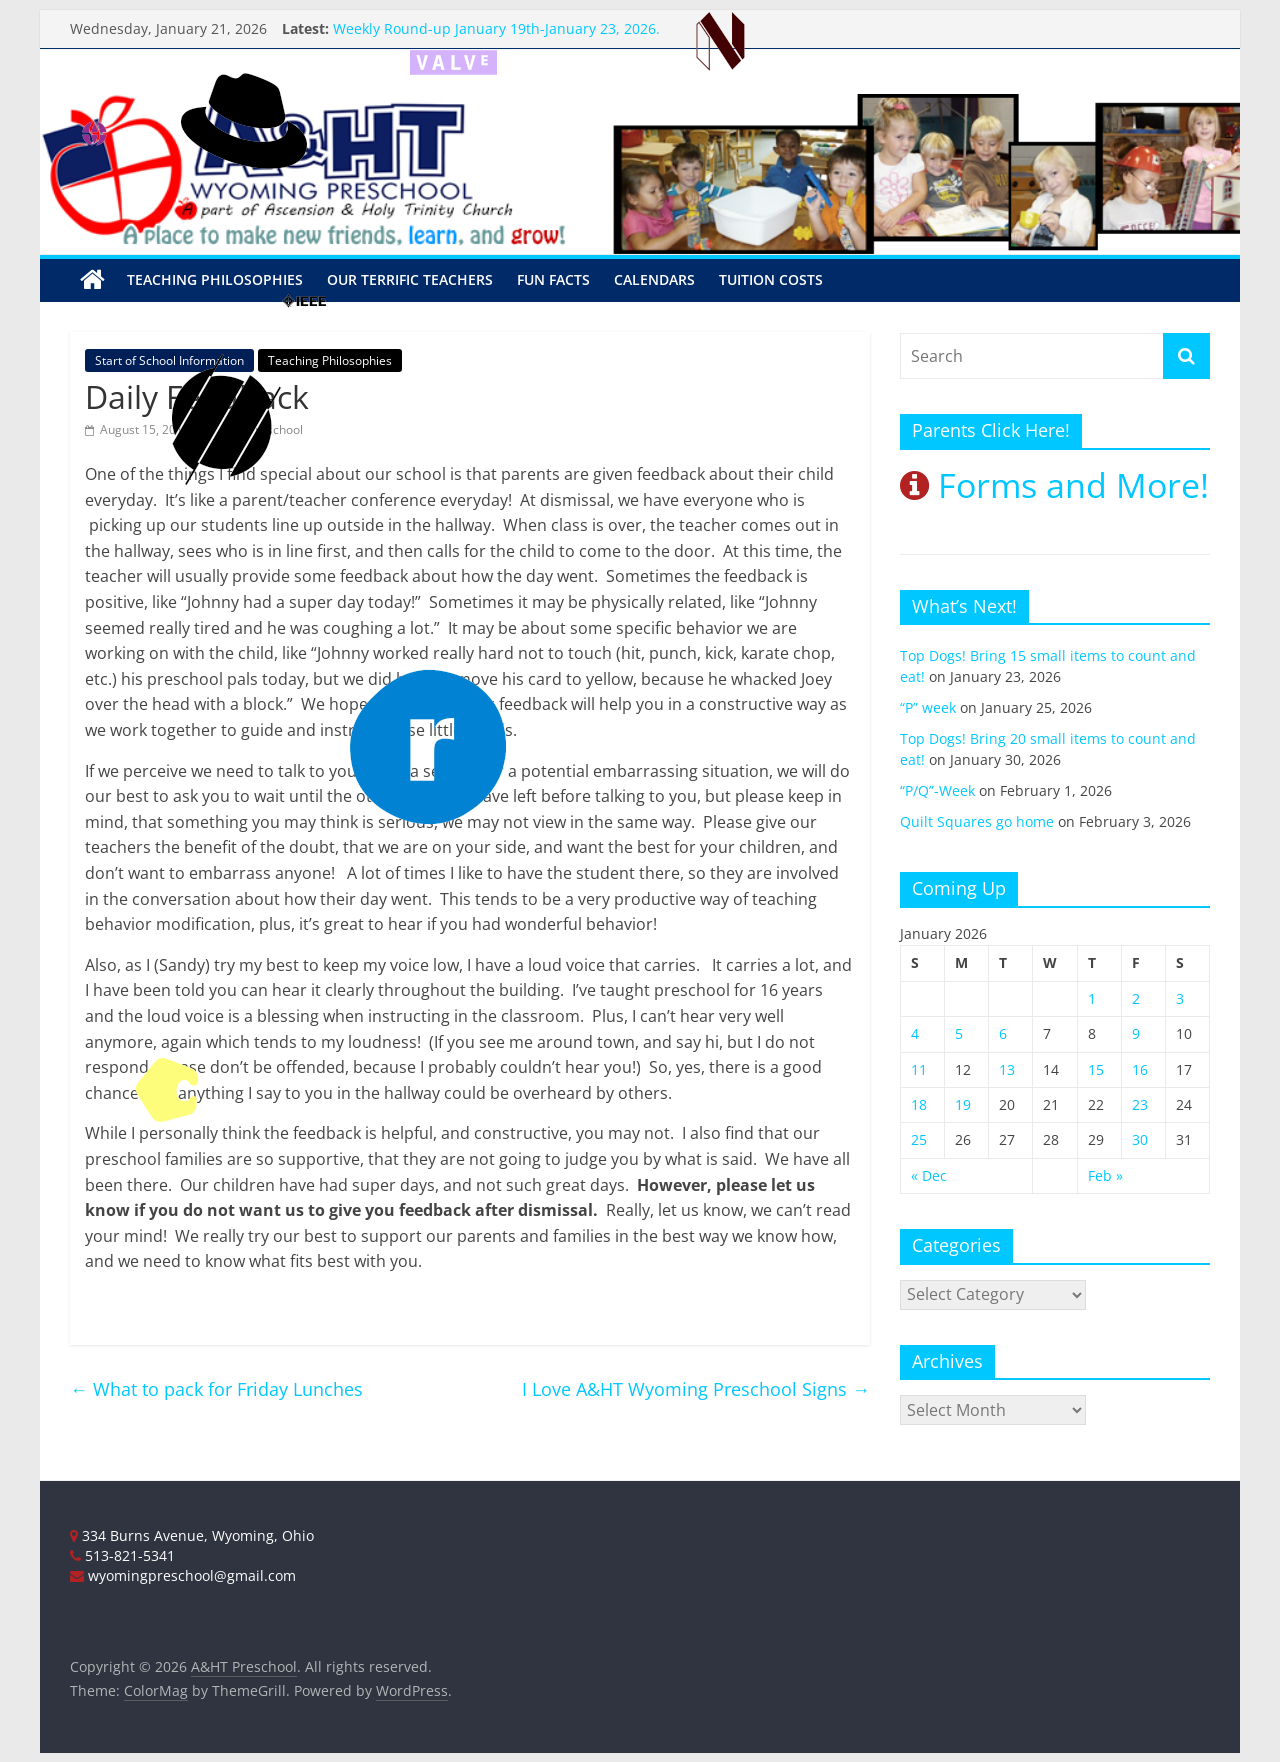 The width and height of the screenshot is (1280, 1762). What do you see at coordinates (94, 133) in the screenshot?
I see `access global or international settings` at bounding box center [94, 133].